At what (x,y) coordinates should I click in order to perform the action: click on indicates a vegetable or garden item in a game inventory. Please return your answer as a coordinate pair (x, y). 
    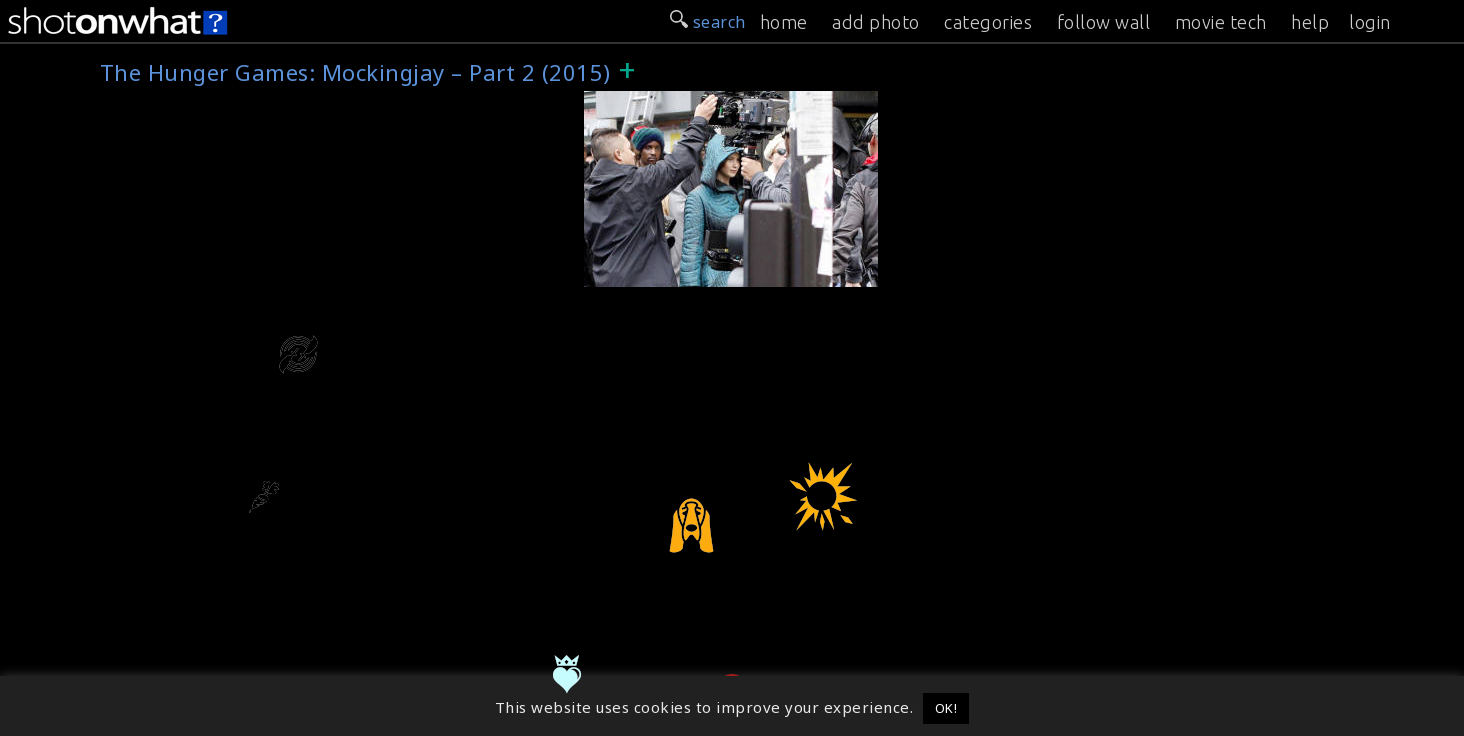
    Looking at the image, I should click on (264, 497).